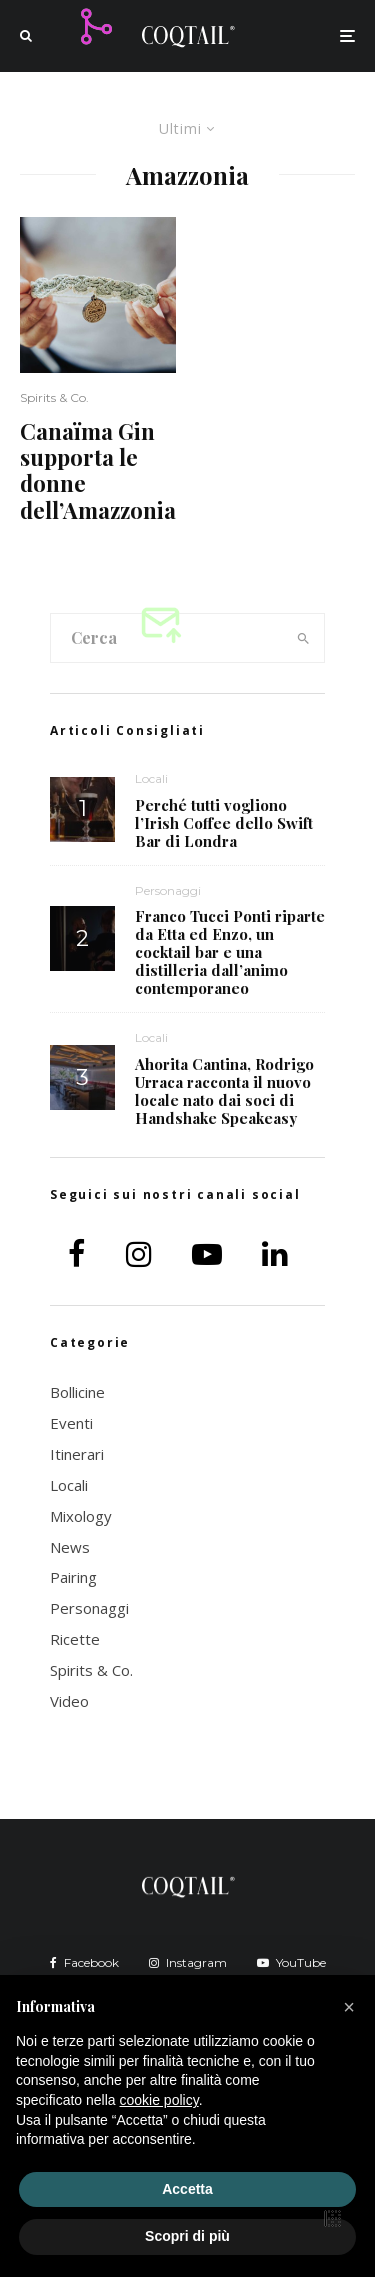 This screenshot has width=375, height=2277. Describe the element at coordinates (96, 26) in the screenshot. I see `merge branches in version control` at that location.